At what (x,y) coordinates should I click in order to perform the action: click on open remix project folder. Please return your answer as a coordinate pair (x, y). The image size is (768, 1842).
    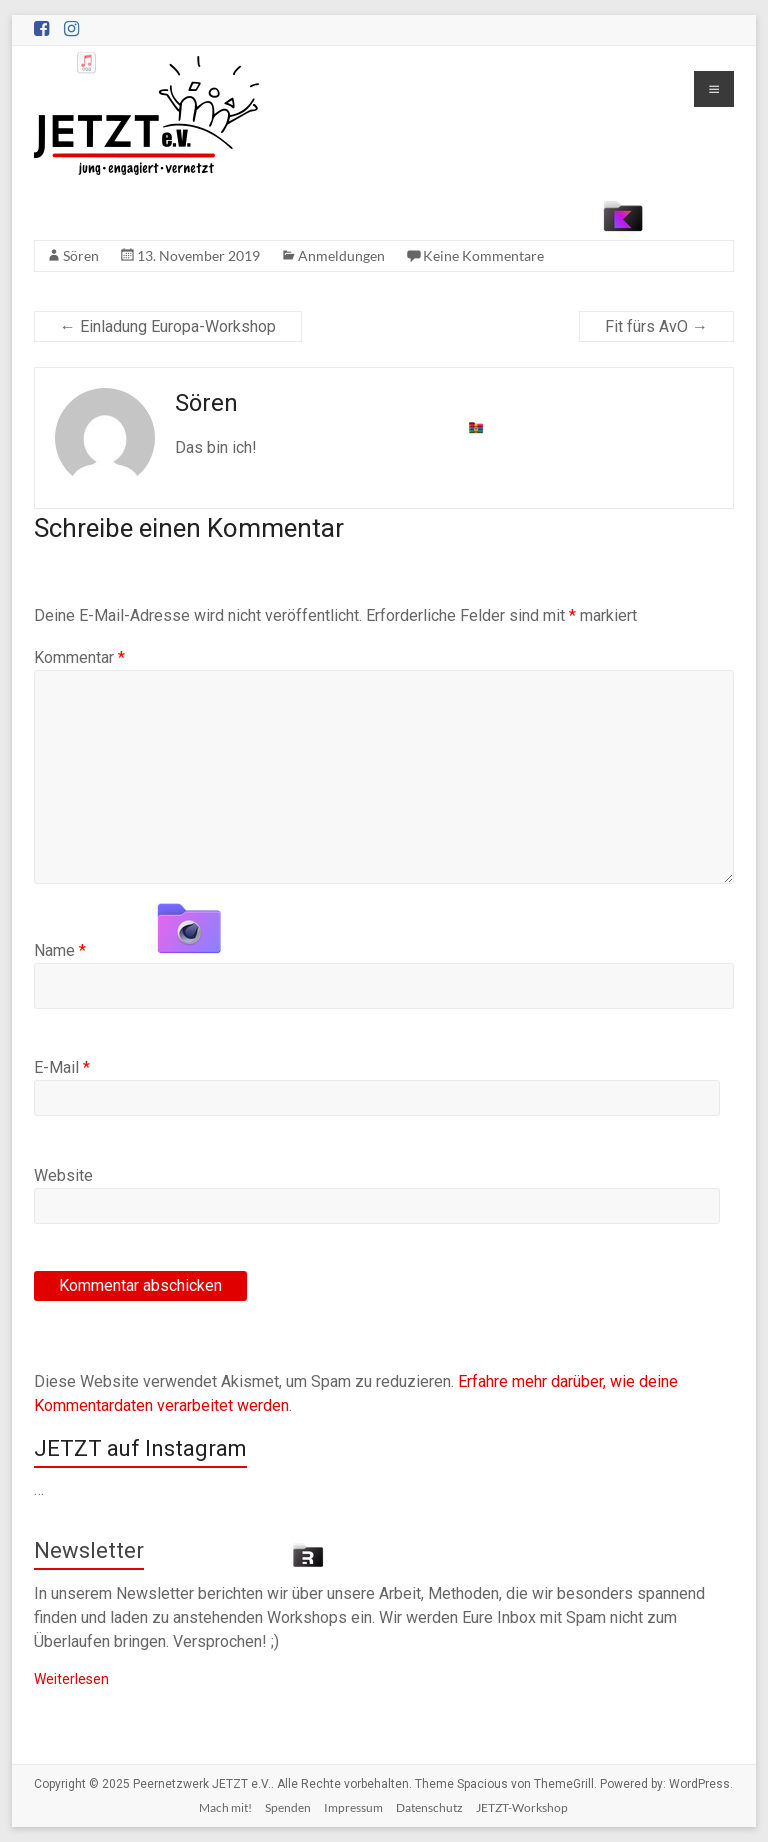
    Looking at the image, I should click on (308, 1556).